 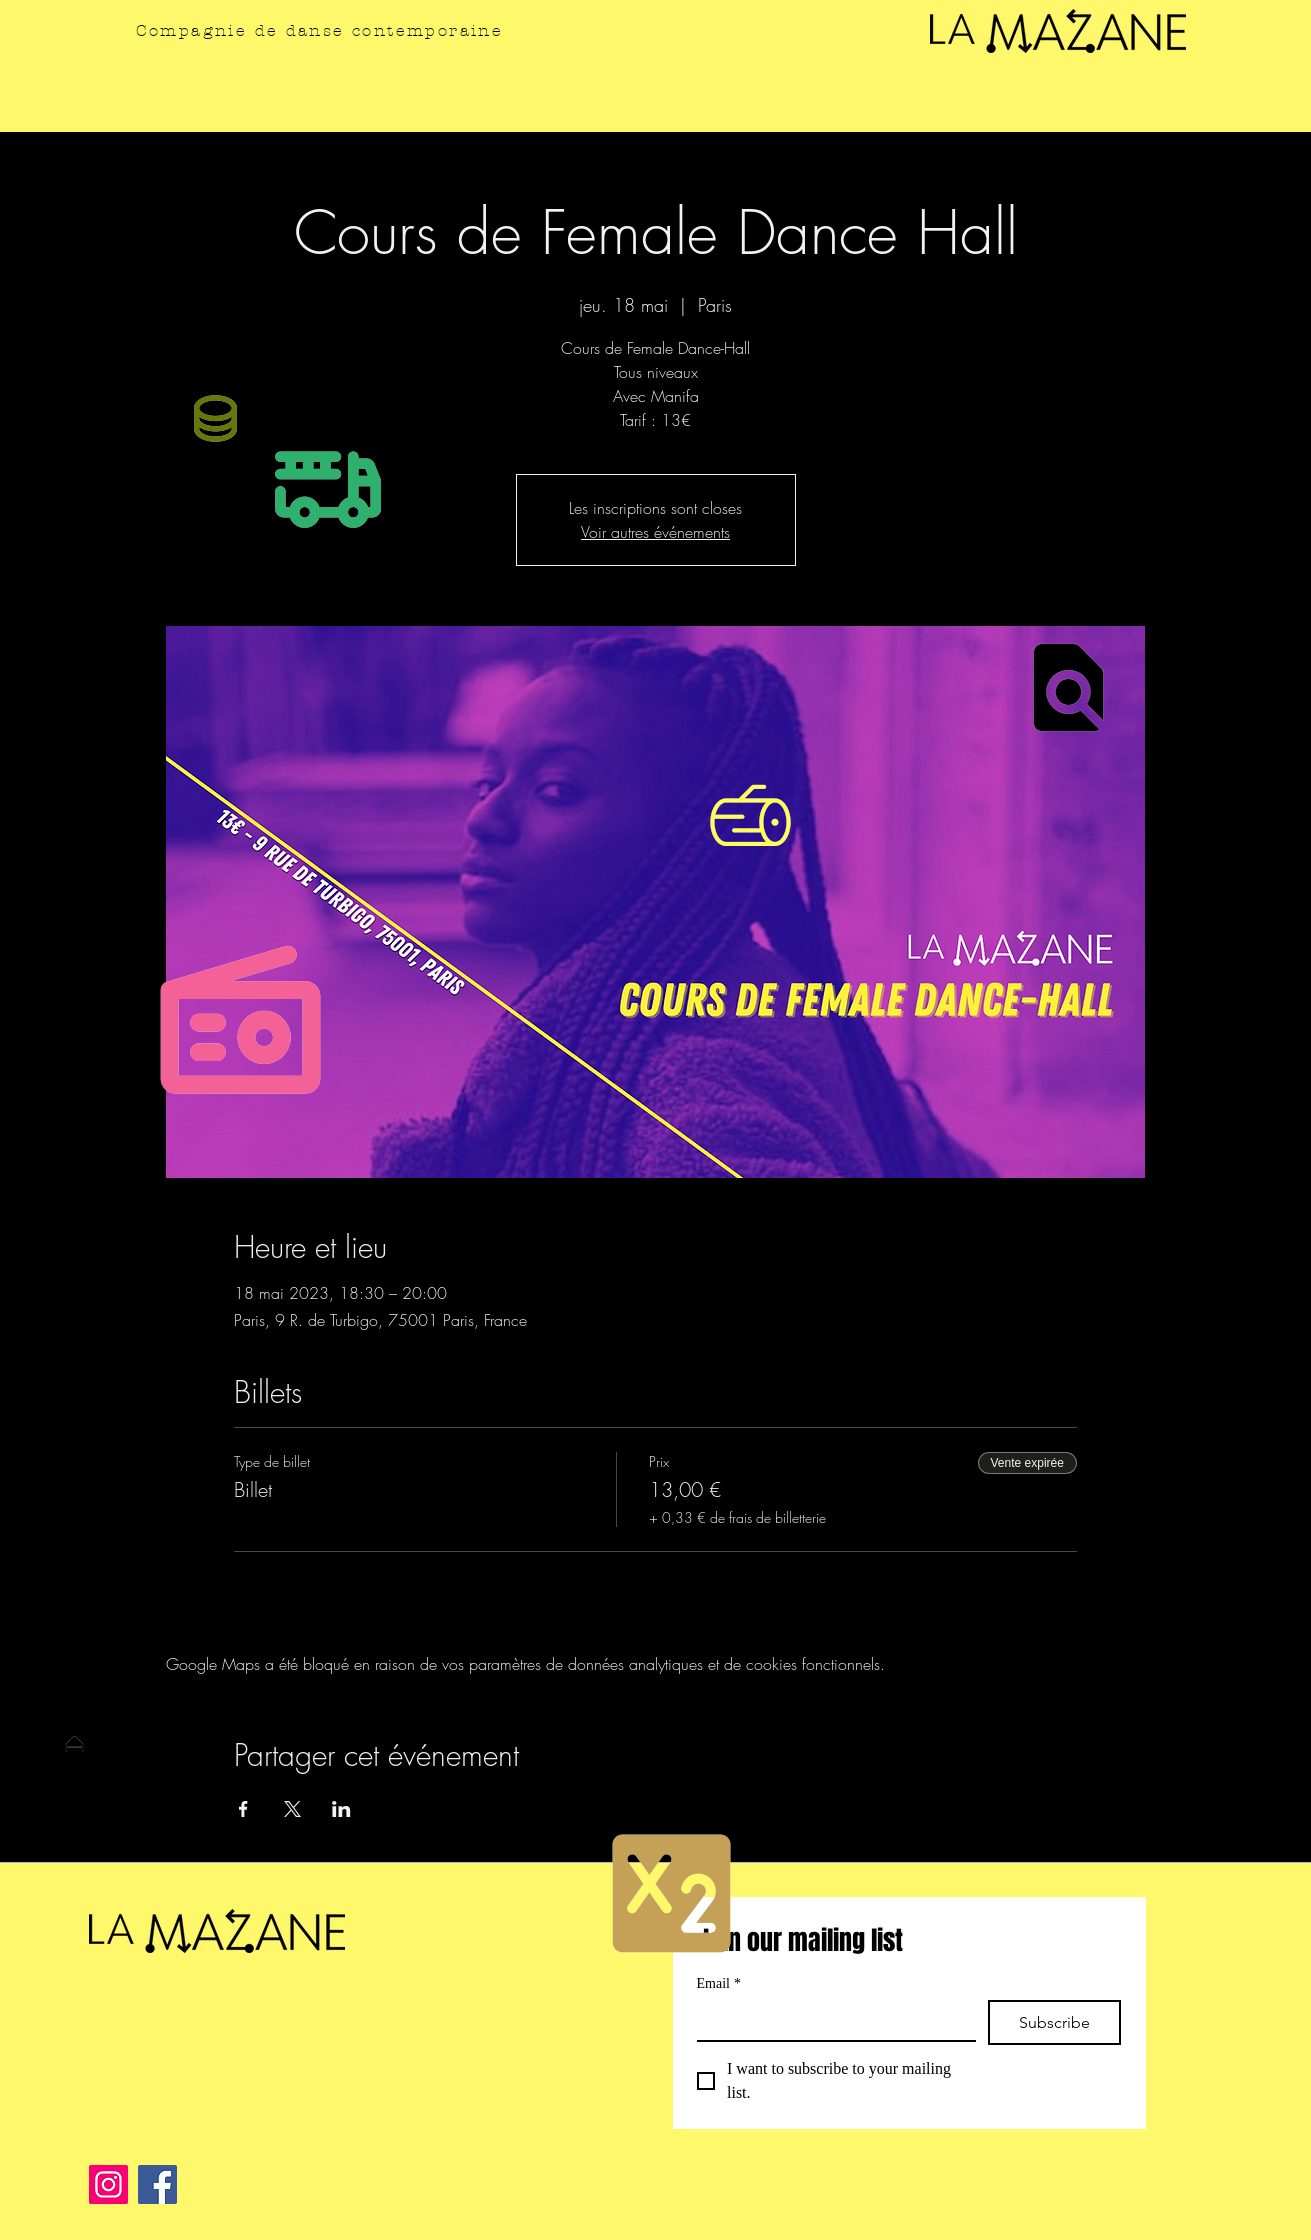 I want to click on open radio or audio streaming, so click(x=240, y=1031).